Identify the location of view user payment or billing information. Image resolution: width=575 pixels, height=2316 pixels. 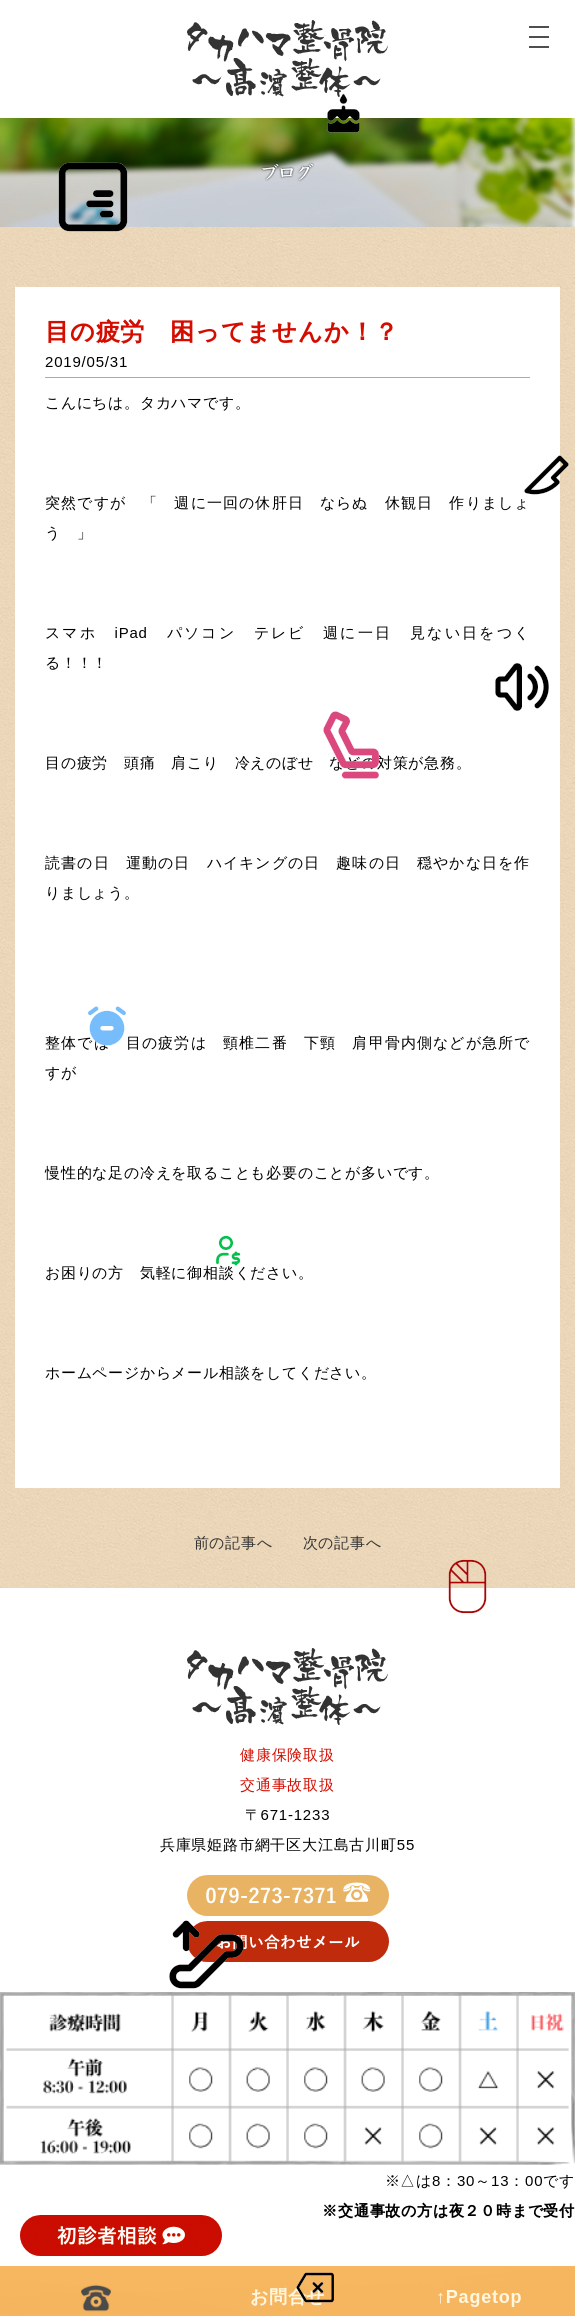
(226, 1250).